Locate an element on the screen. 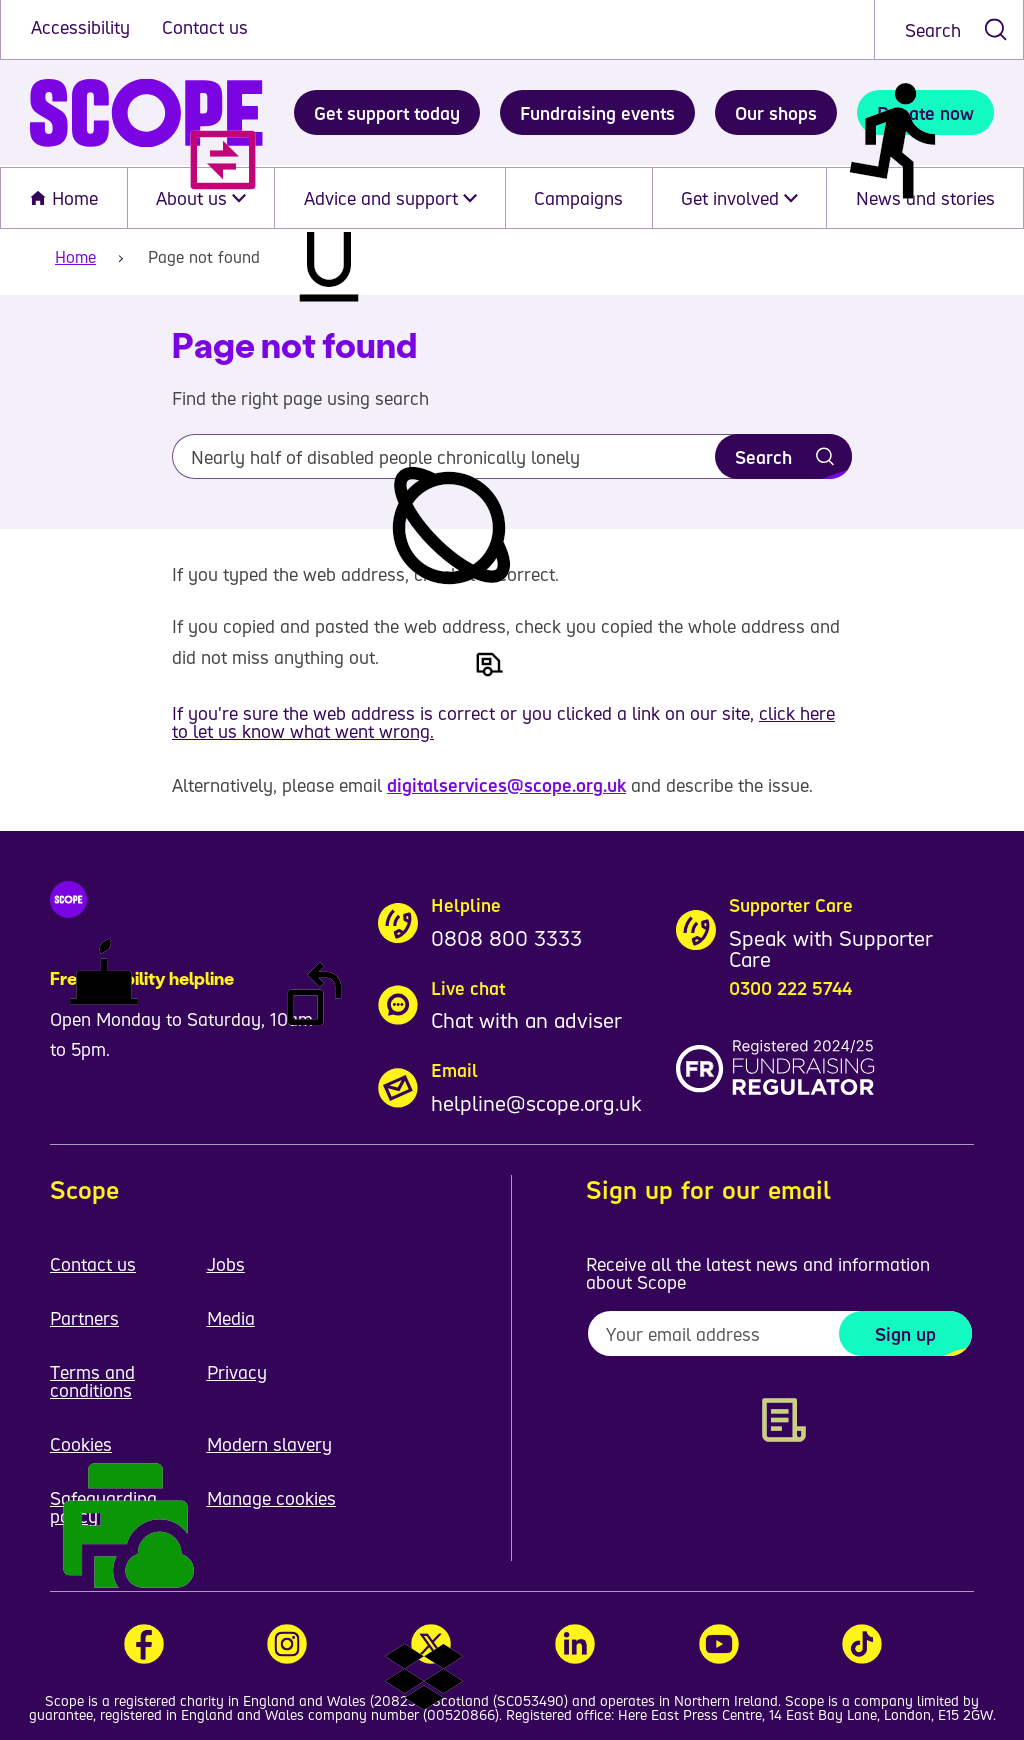 The height and width of the screenshot is (1740, 1024). start running or jogging activity is located at coordinates (897, 139).